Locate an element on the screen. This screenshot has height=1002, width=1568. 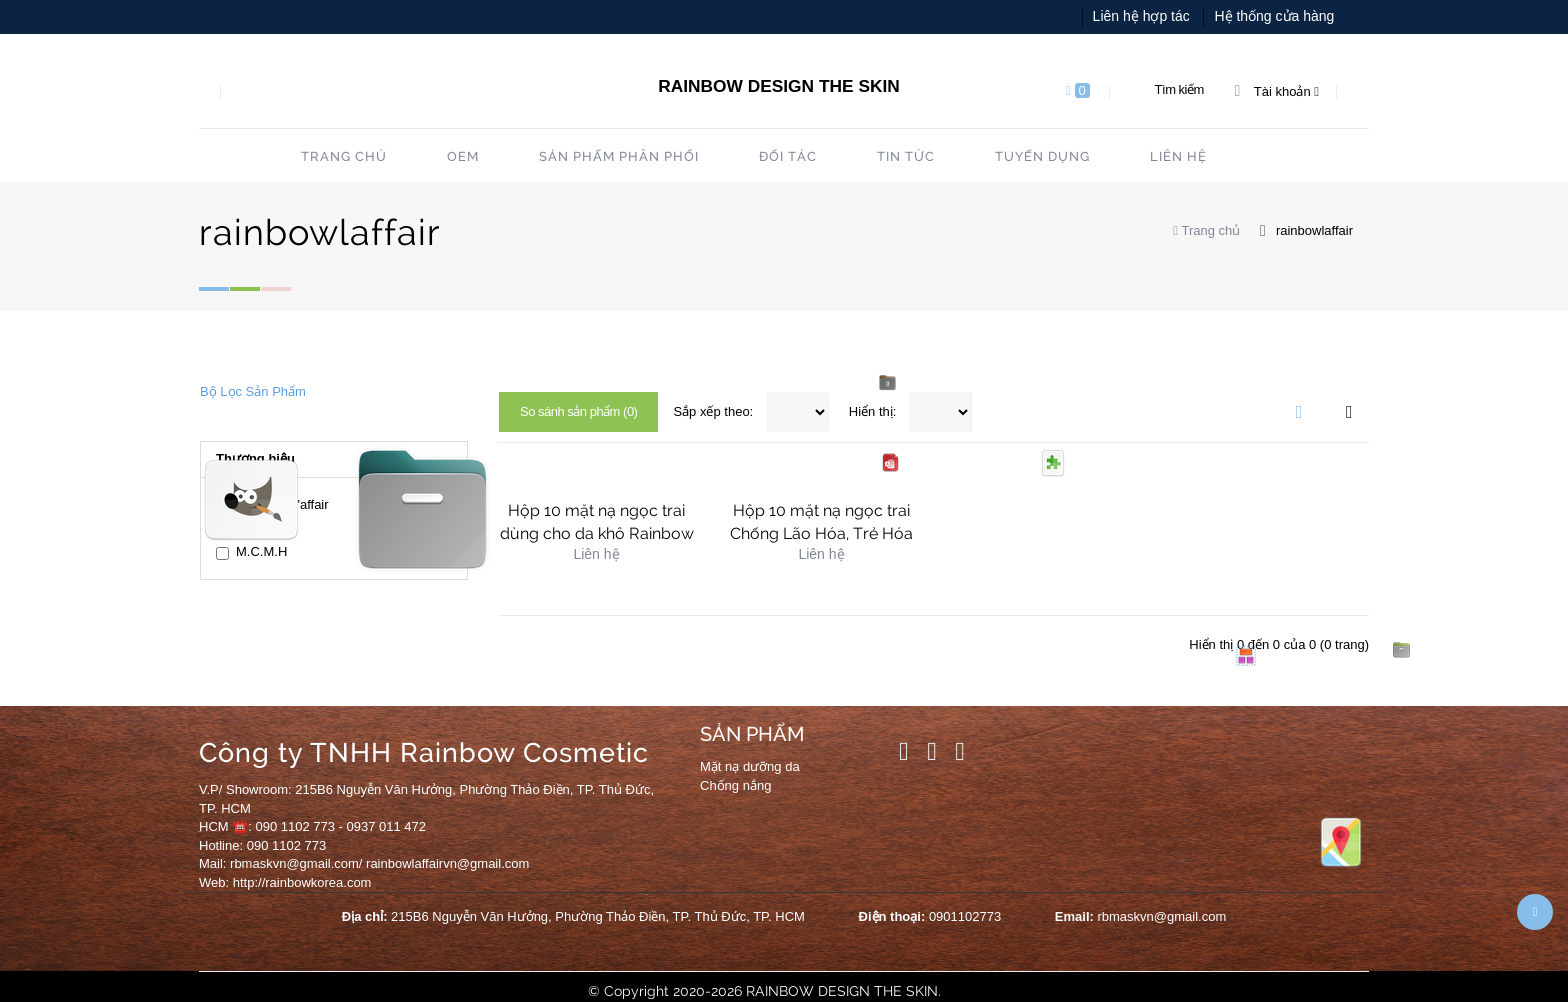
an extension or plugin file type is located at coordinates (1053, 463).